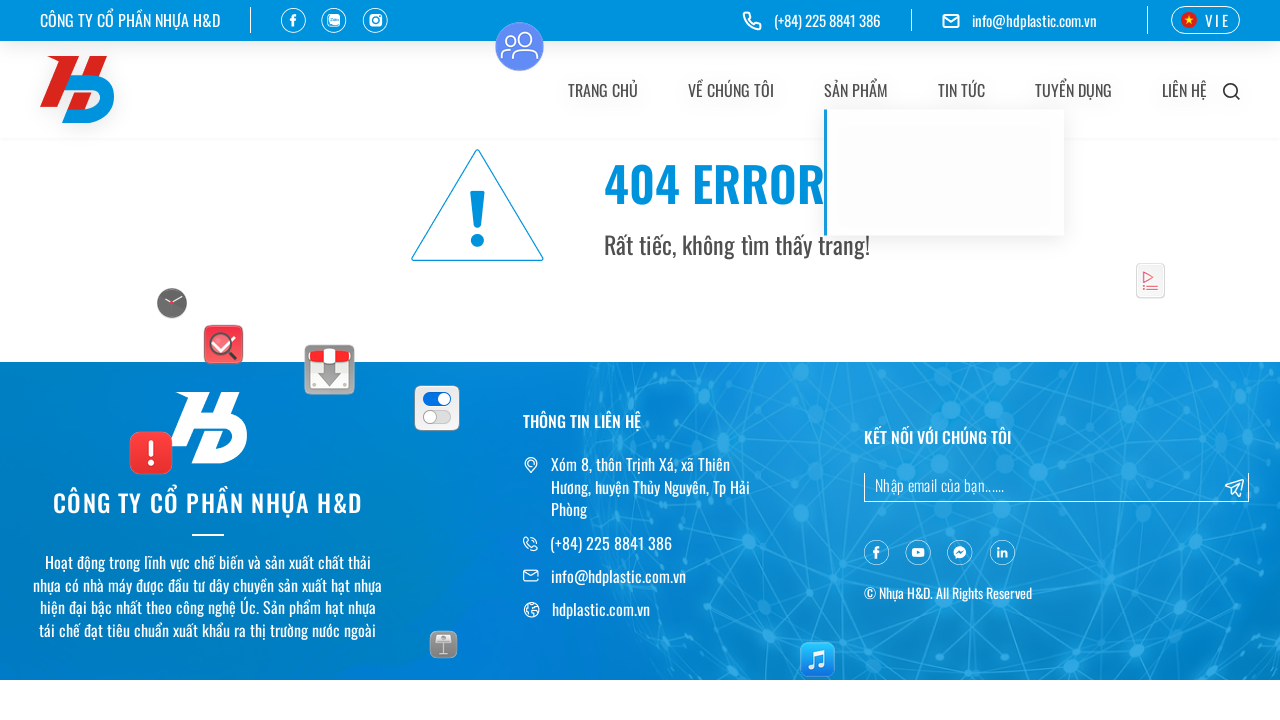 The height and width of the screenshot is (720, 1280). I want to click on an audio playlist file, so click(1150, 280).